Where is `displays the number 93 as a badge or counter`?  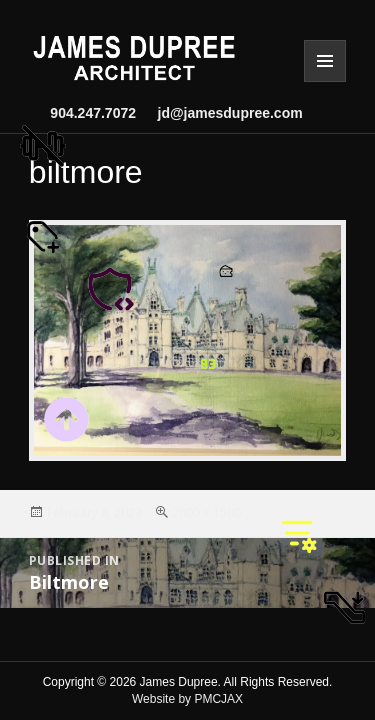
displays the number 93 as a badge or counter is located at coordinates (208, 364).